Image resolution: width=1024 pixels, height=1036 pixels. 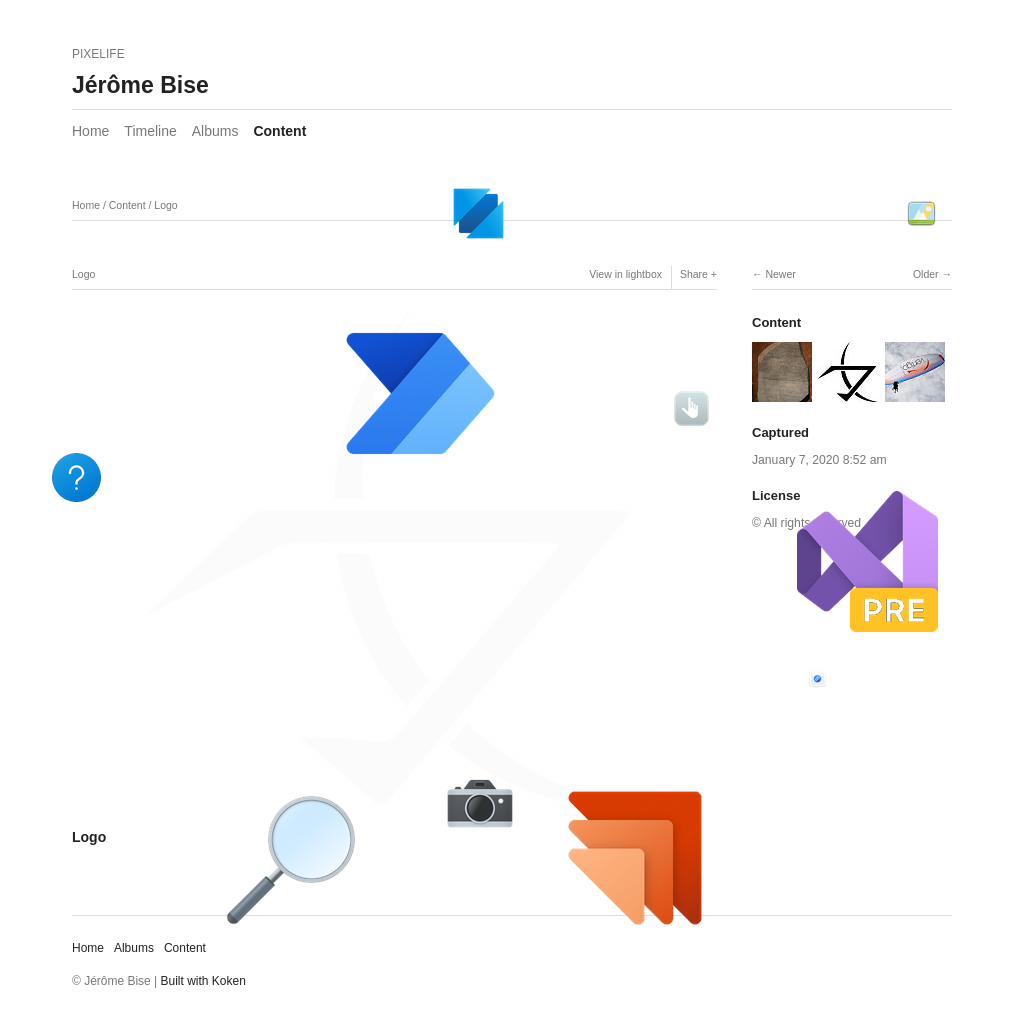 I want to click on search for content or files, so click(x=293, y=857).